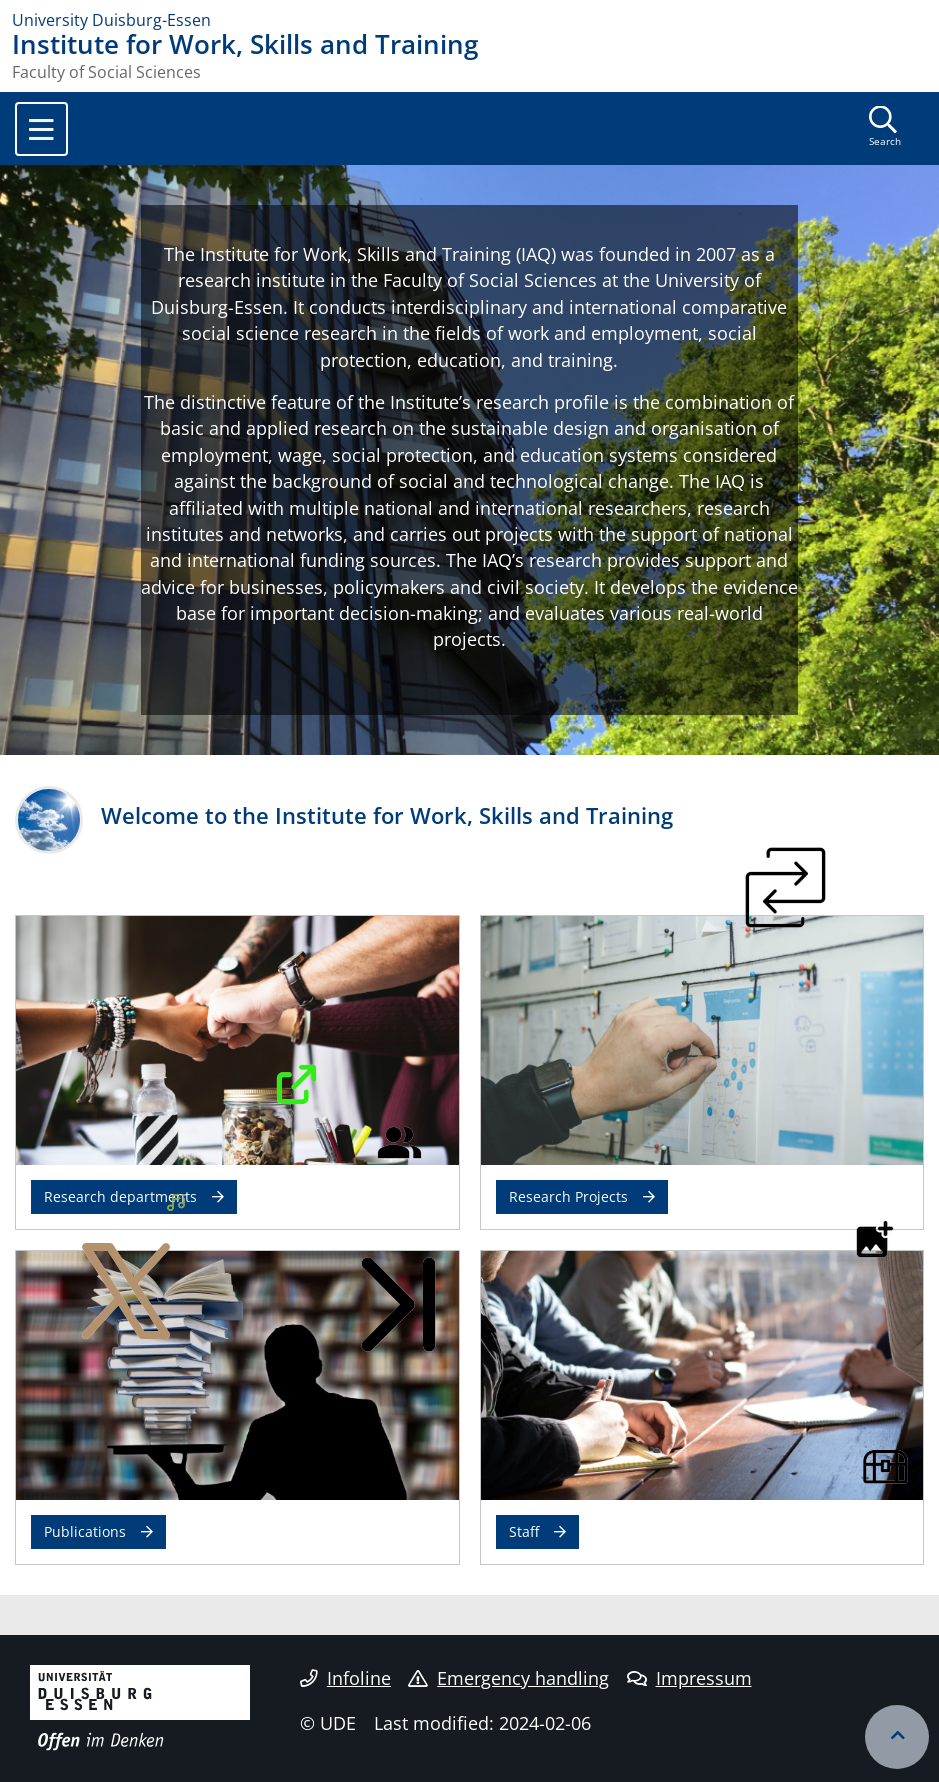 The height and width of the screenshot is (1782, 939). What do you see at coordinates (399, 1142) in the screenshot?
I see `view contacts or people list` at bounding box center [399, 1142].